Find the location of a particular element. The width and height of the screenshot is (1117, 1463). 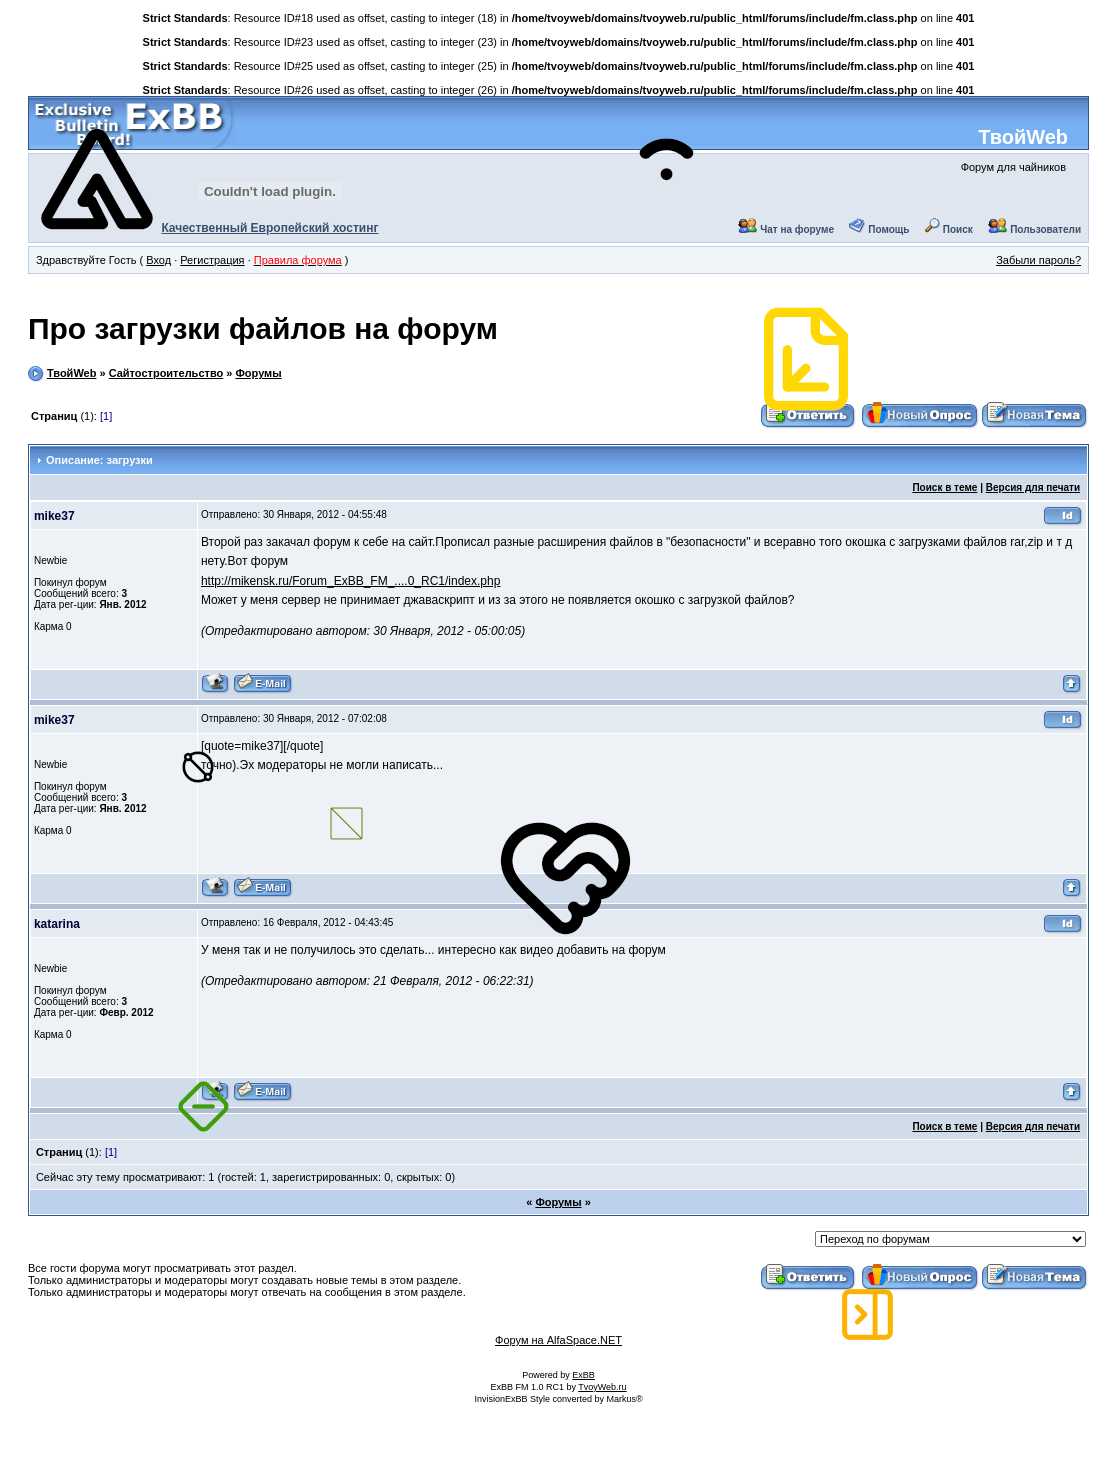

placeholder for missing or unloaded image content is located at coordinates (346, 823).